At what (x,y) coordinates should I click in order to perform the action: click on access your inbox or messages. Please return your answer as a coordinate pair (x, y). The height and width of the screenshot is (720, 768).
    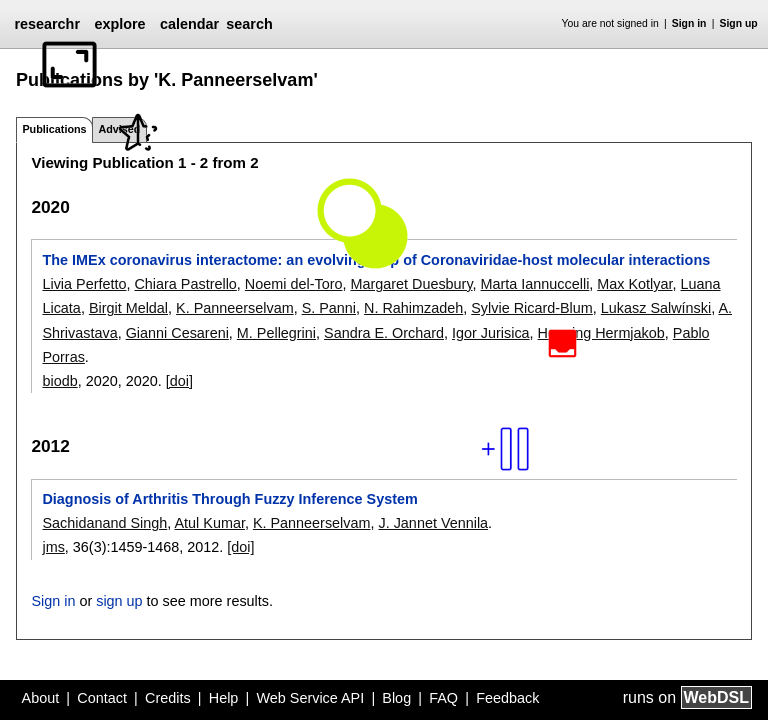
    Looking at the image, I should click on (562, 343).